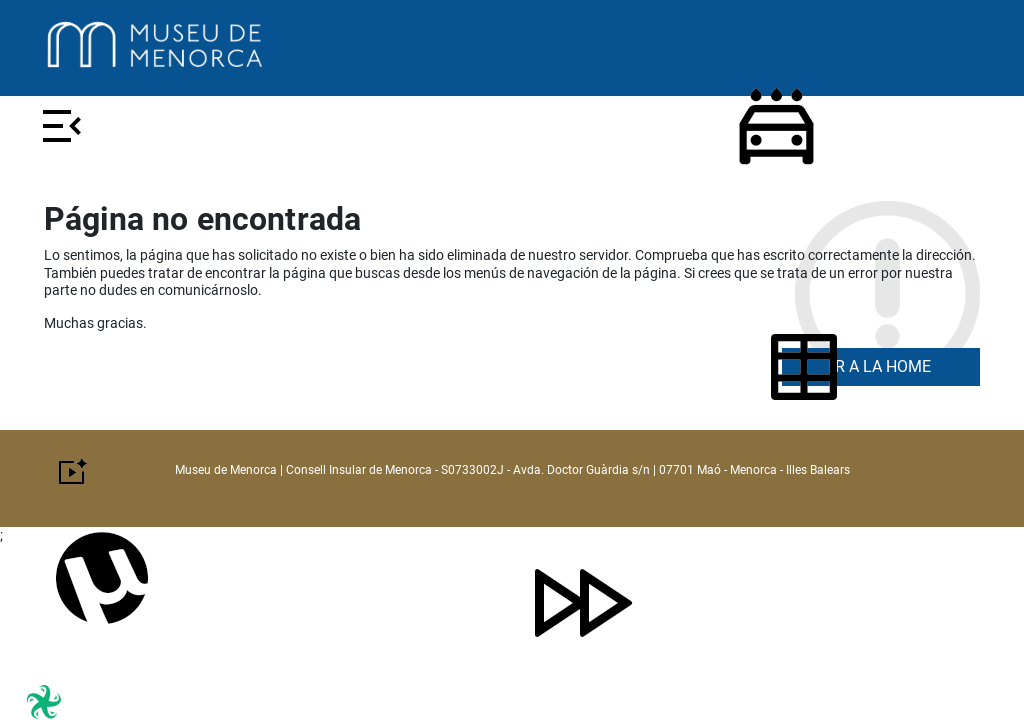  I want to click on fast forward or skip ahead in media playback, so click(580, 603).